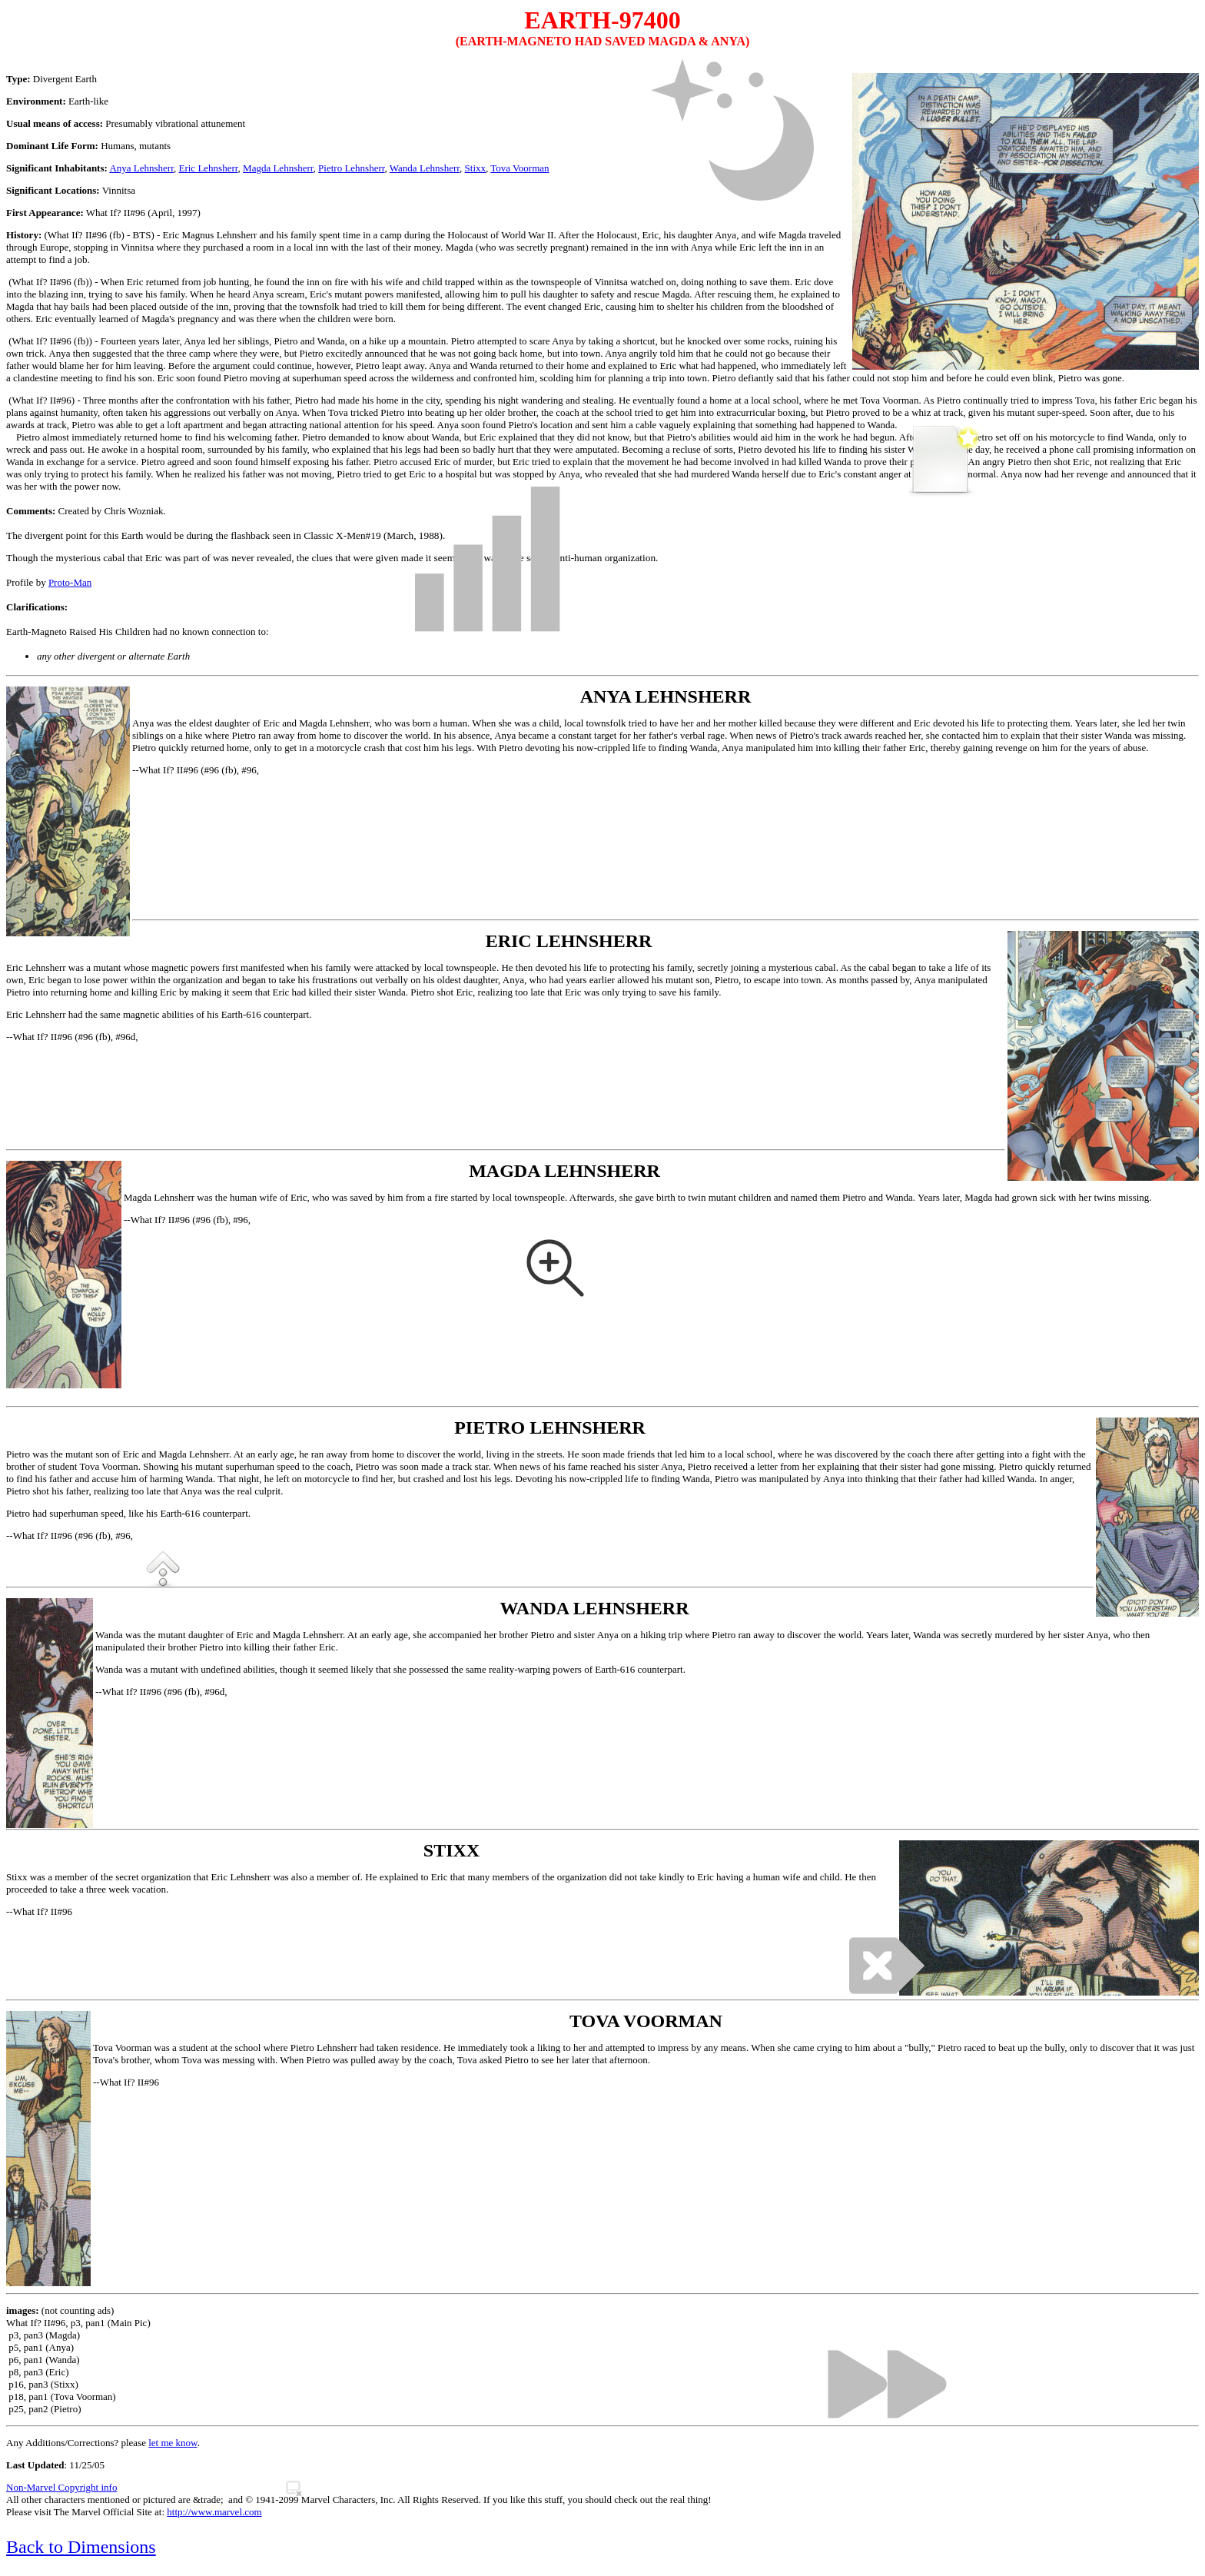 This screenshot has height=2576, width=1205. I want to click on skip forward in media playback, so click(888, 2384).